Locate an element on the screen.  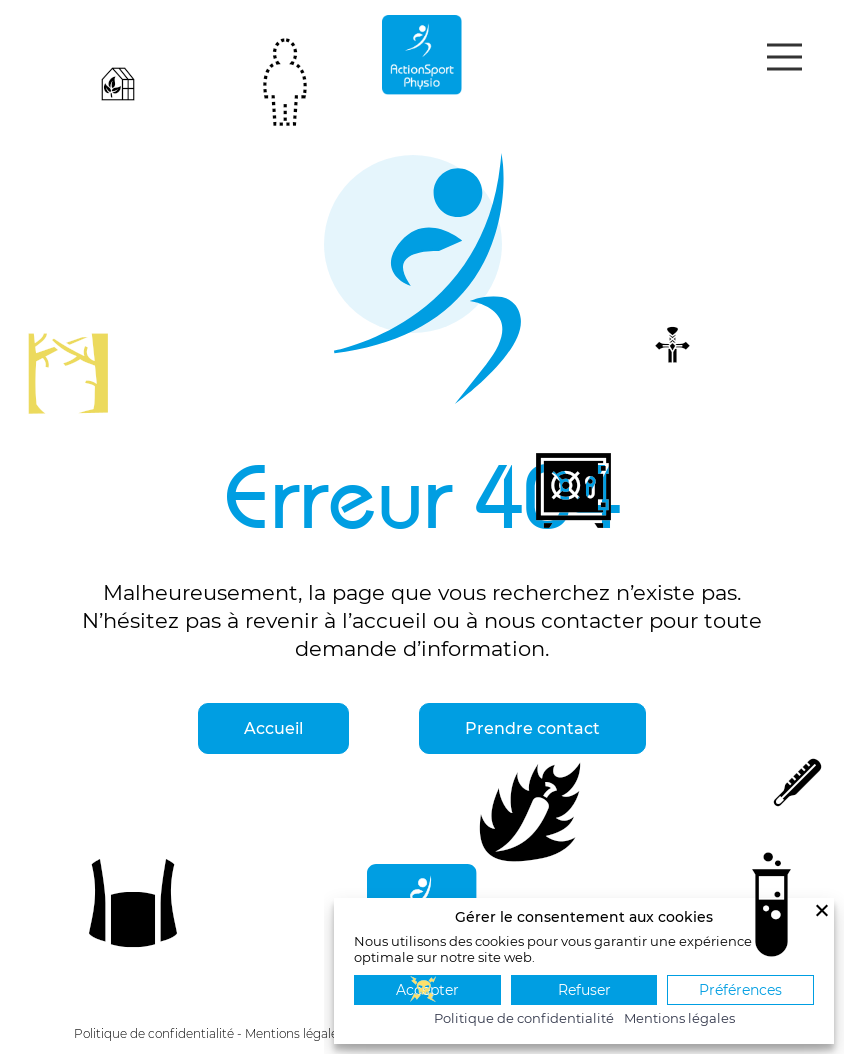
toggle invisibility or stealth mode is located at coordinates (285, 82).